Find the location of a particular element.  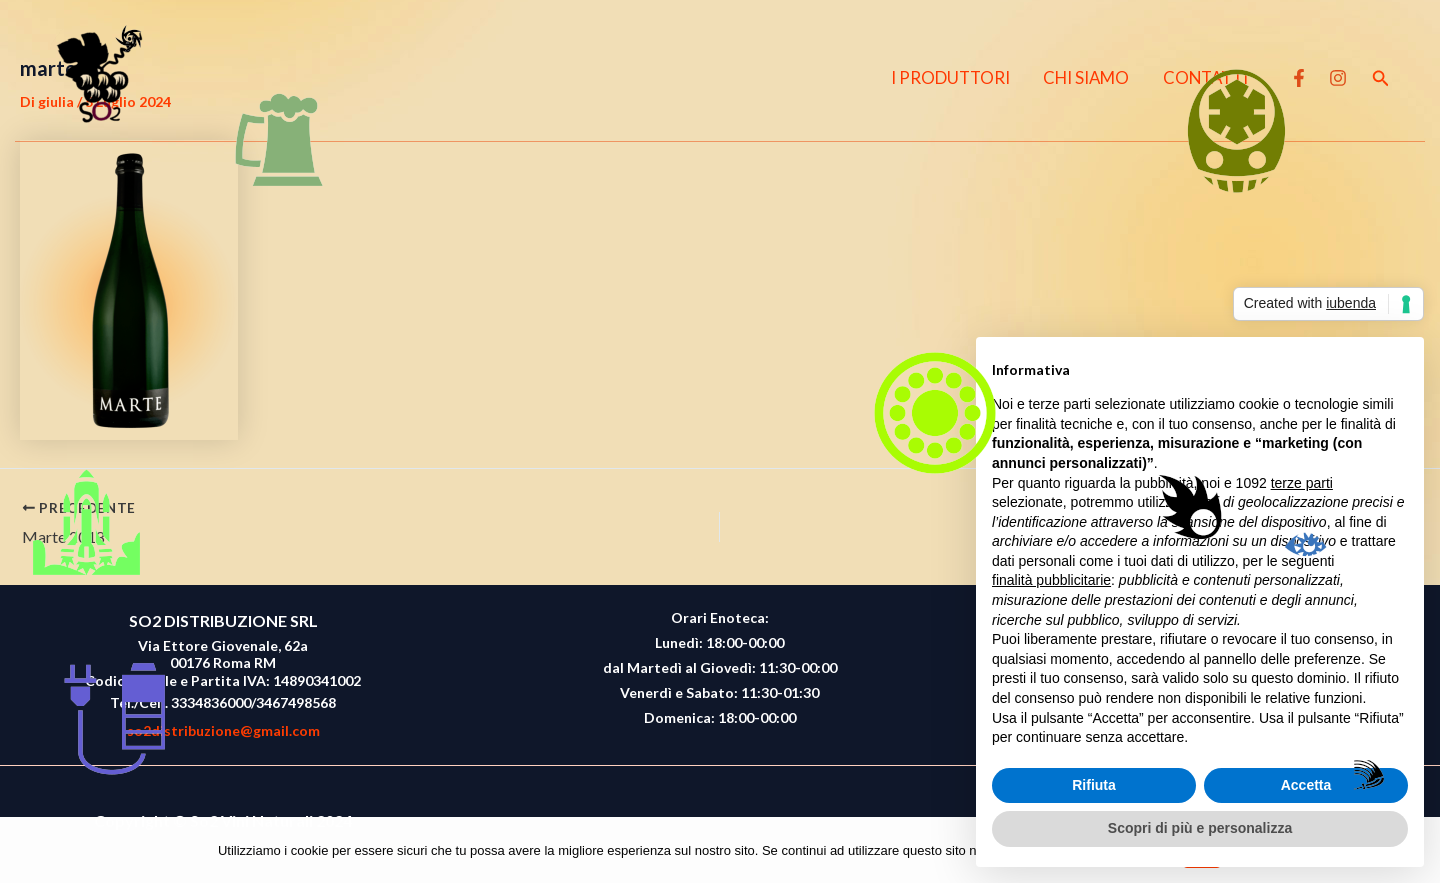

launch or deploy an application is located at coordinates (86, 521).